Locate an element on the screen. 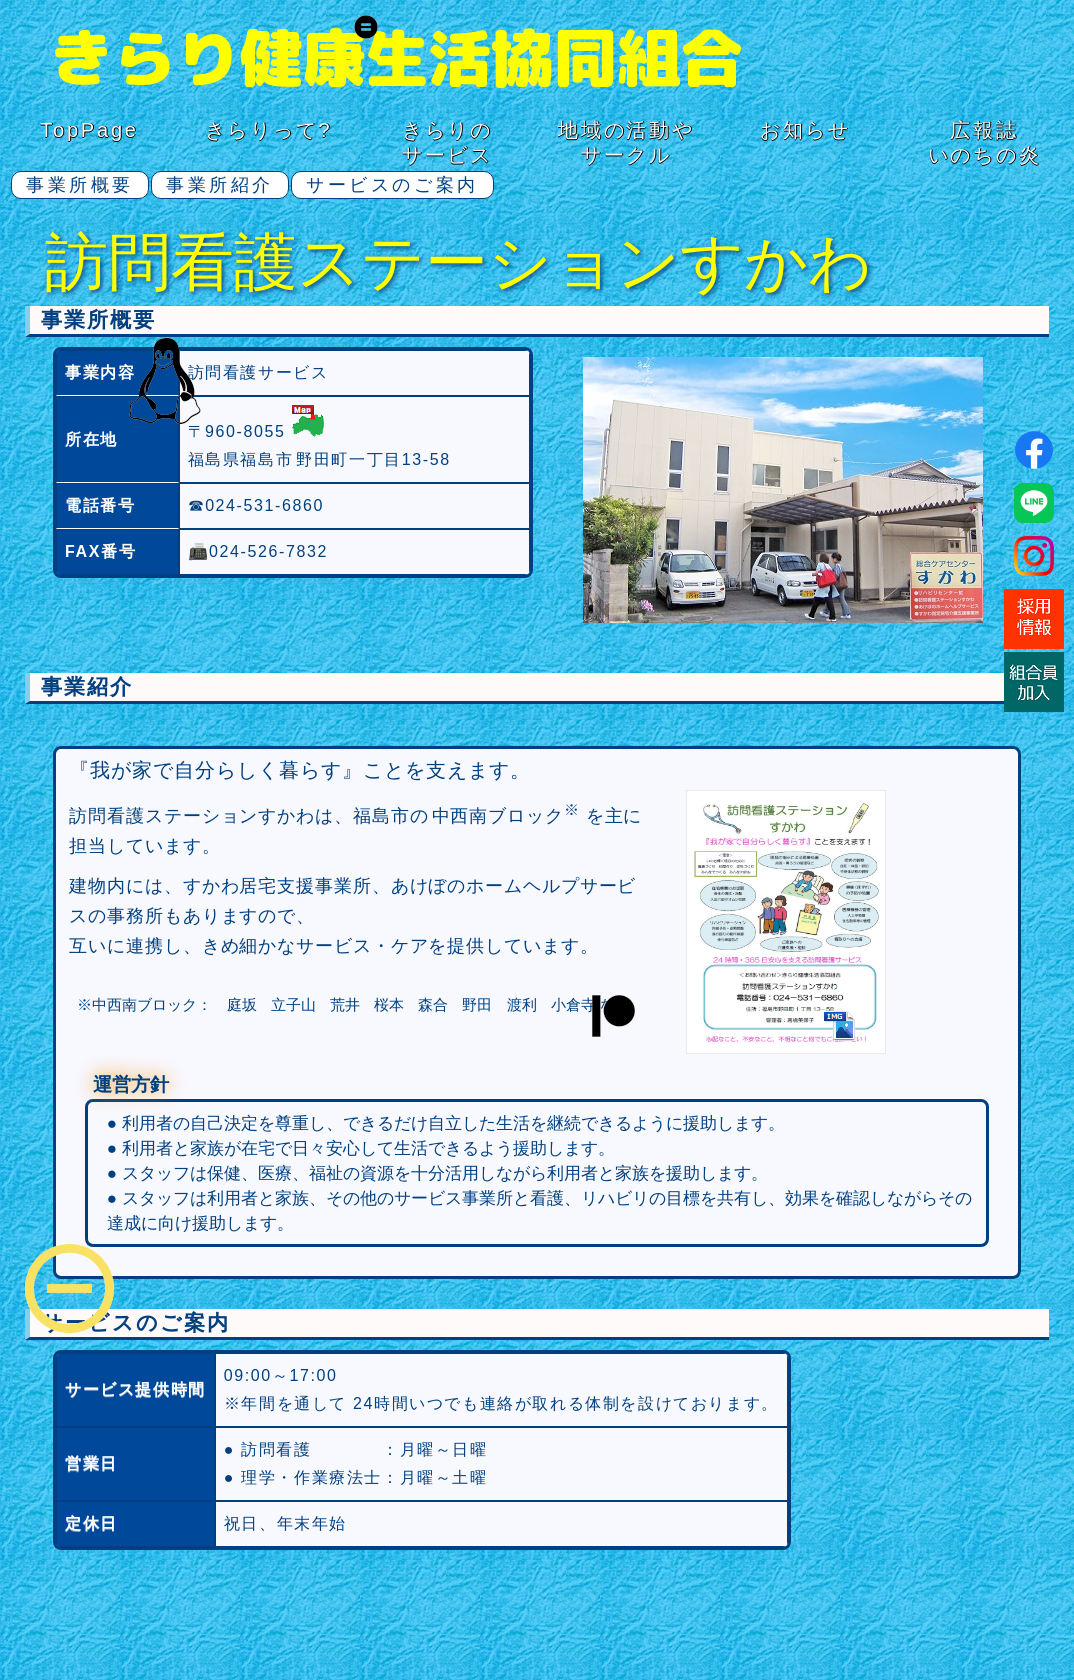 This screenshot has height=1680, width=1074. remove item from list or selection is located at coordinates (69, 1288).